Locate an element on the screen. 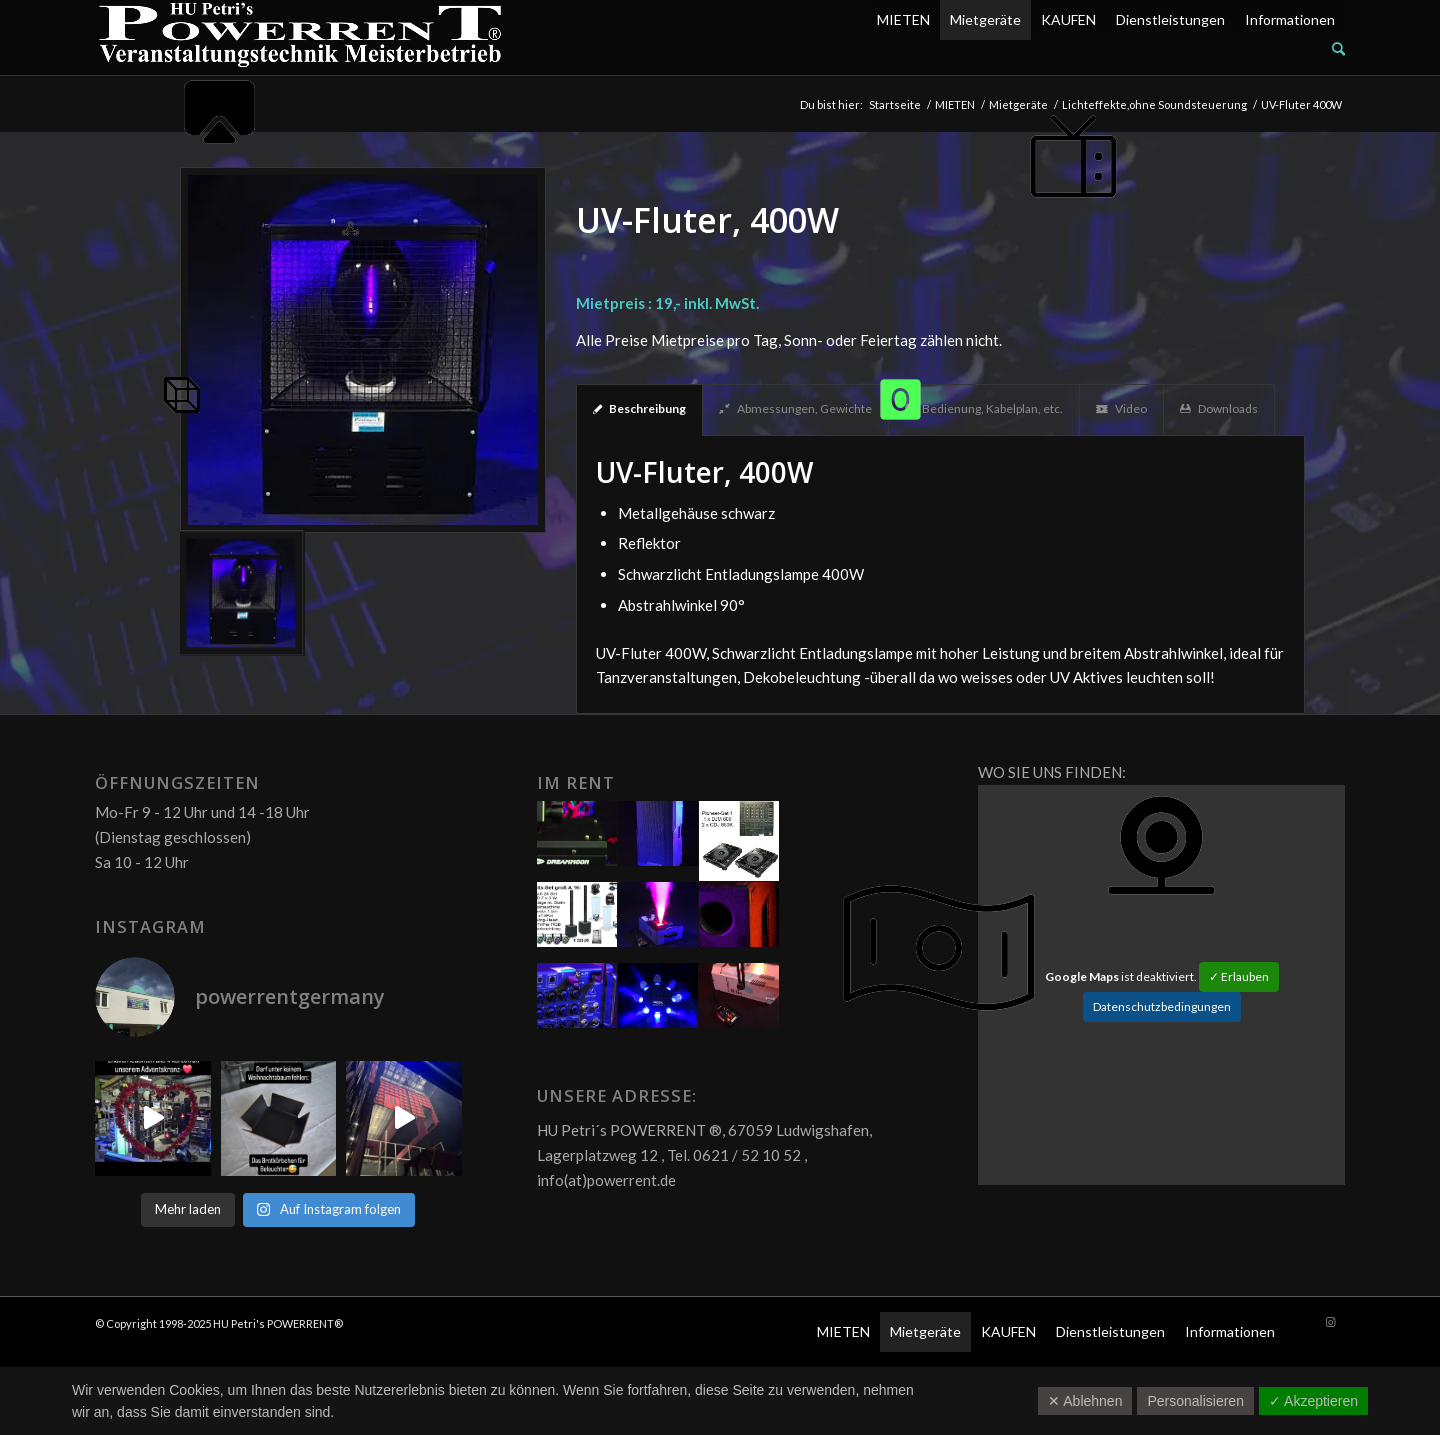 The height and width of the screenshot is (1435, 1440). indicates zero or no items is located at coordinates (900, 399).